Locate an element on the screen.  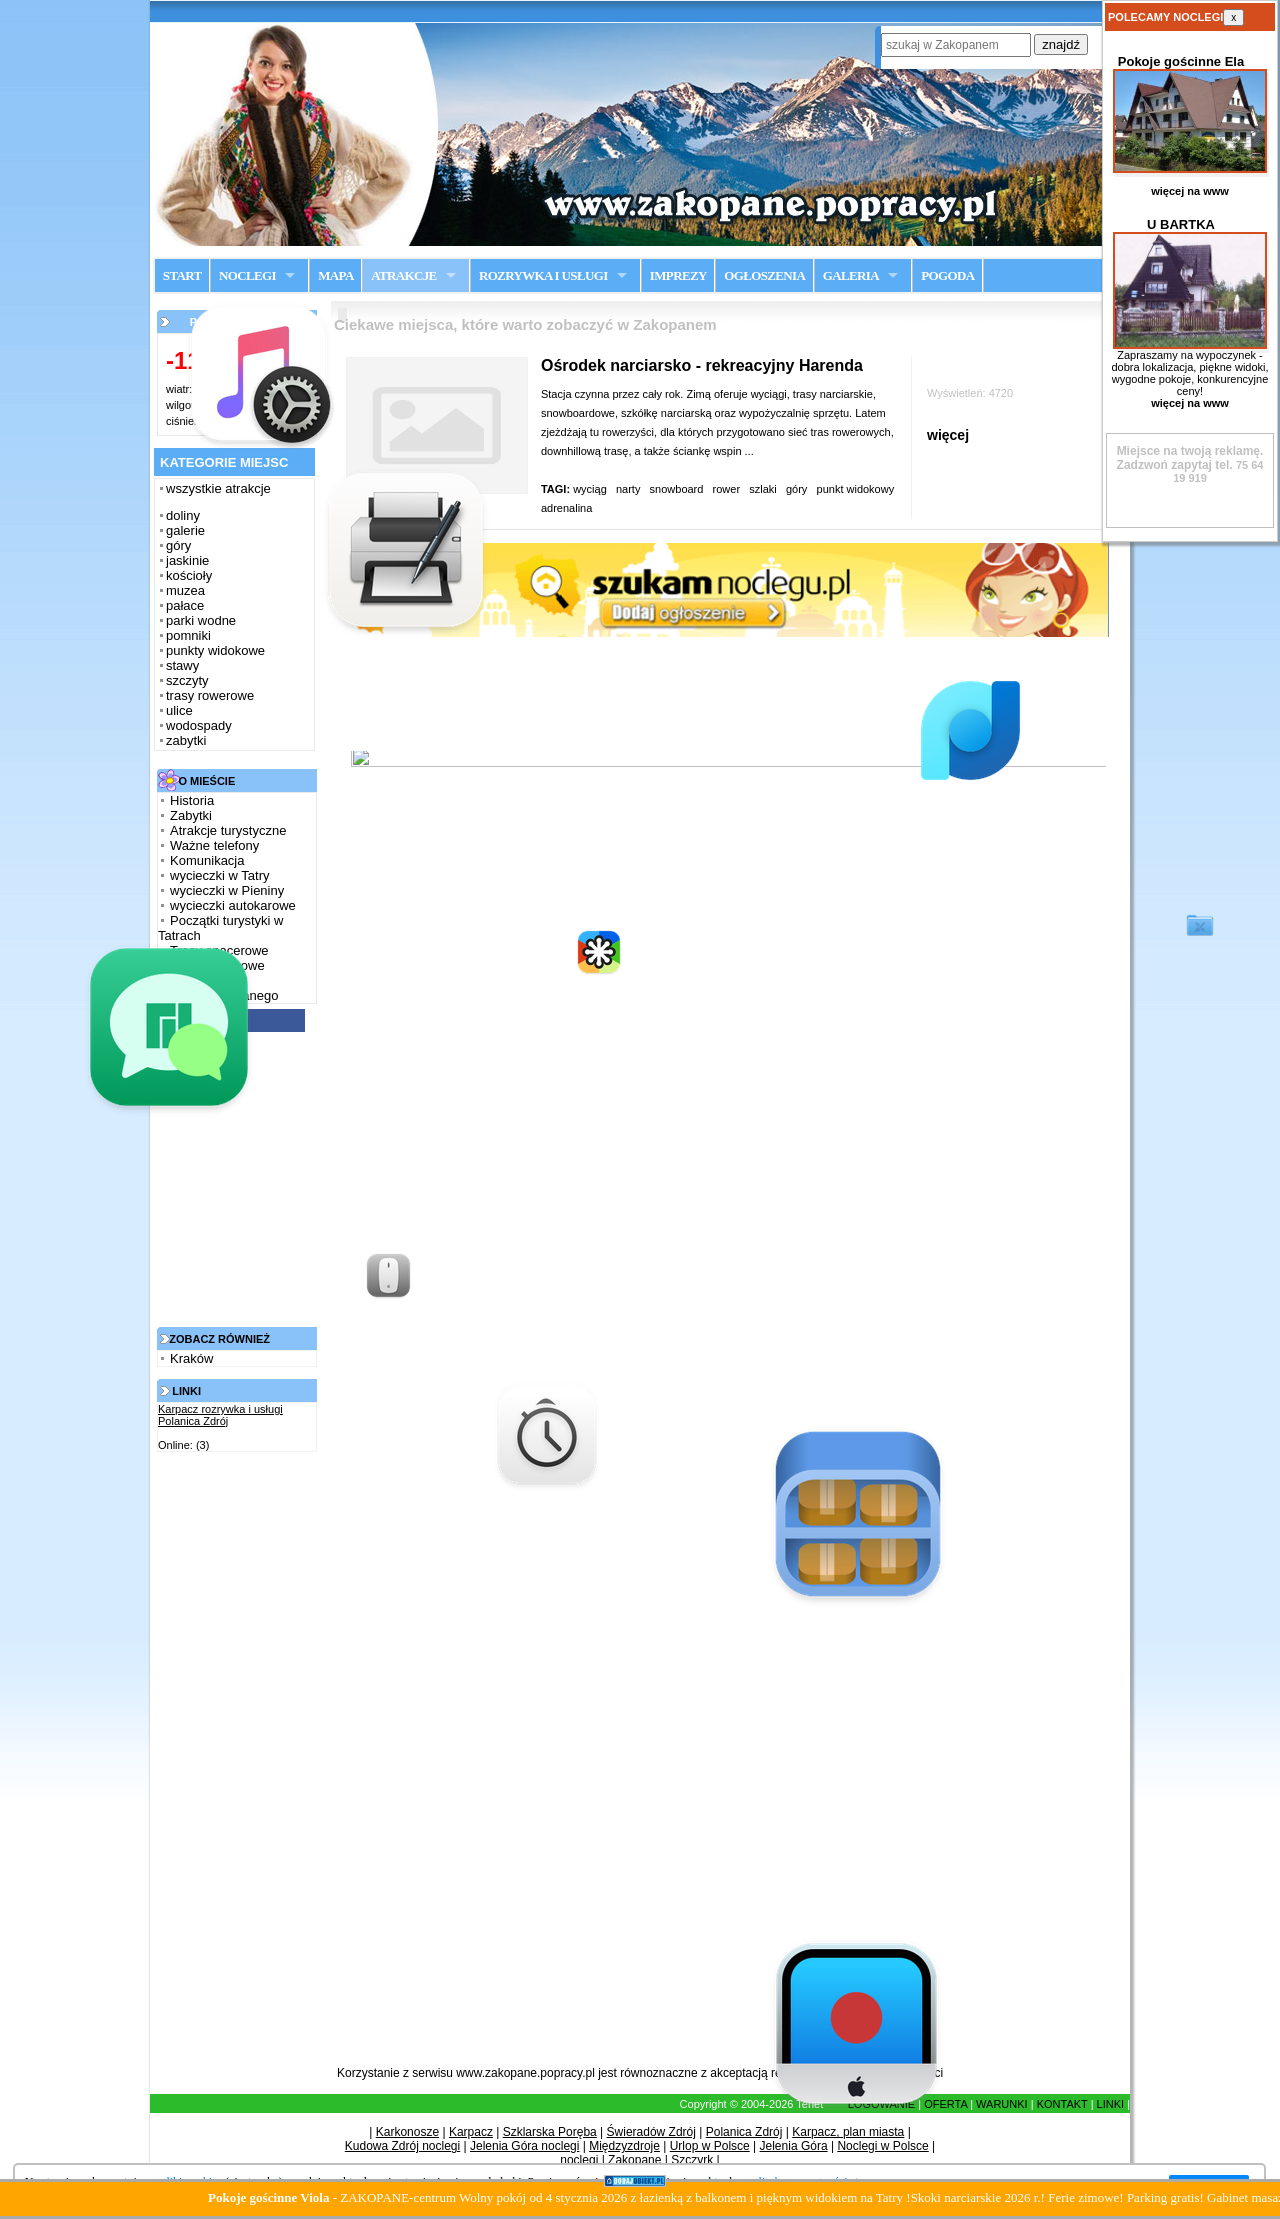
open pomidor timer app is located at coordinates (547, 1435).